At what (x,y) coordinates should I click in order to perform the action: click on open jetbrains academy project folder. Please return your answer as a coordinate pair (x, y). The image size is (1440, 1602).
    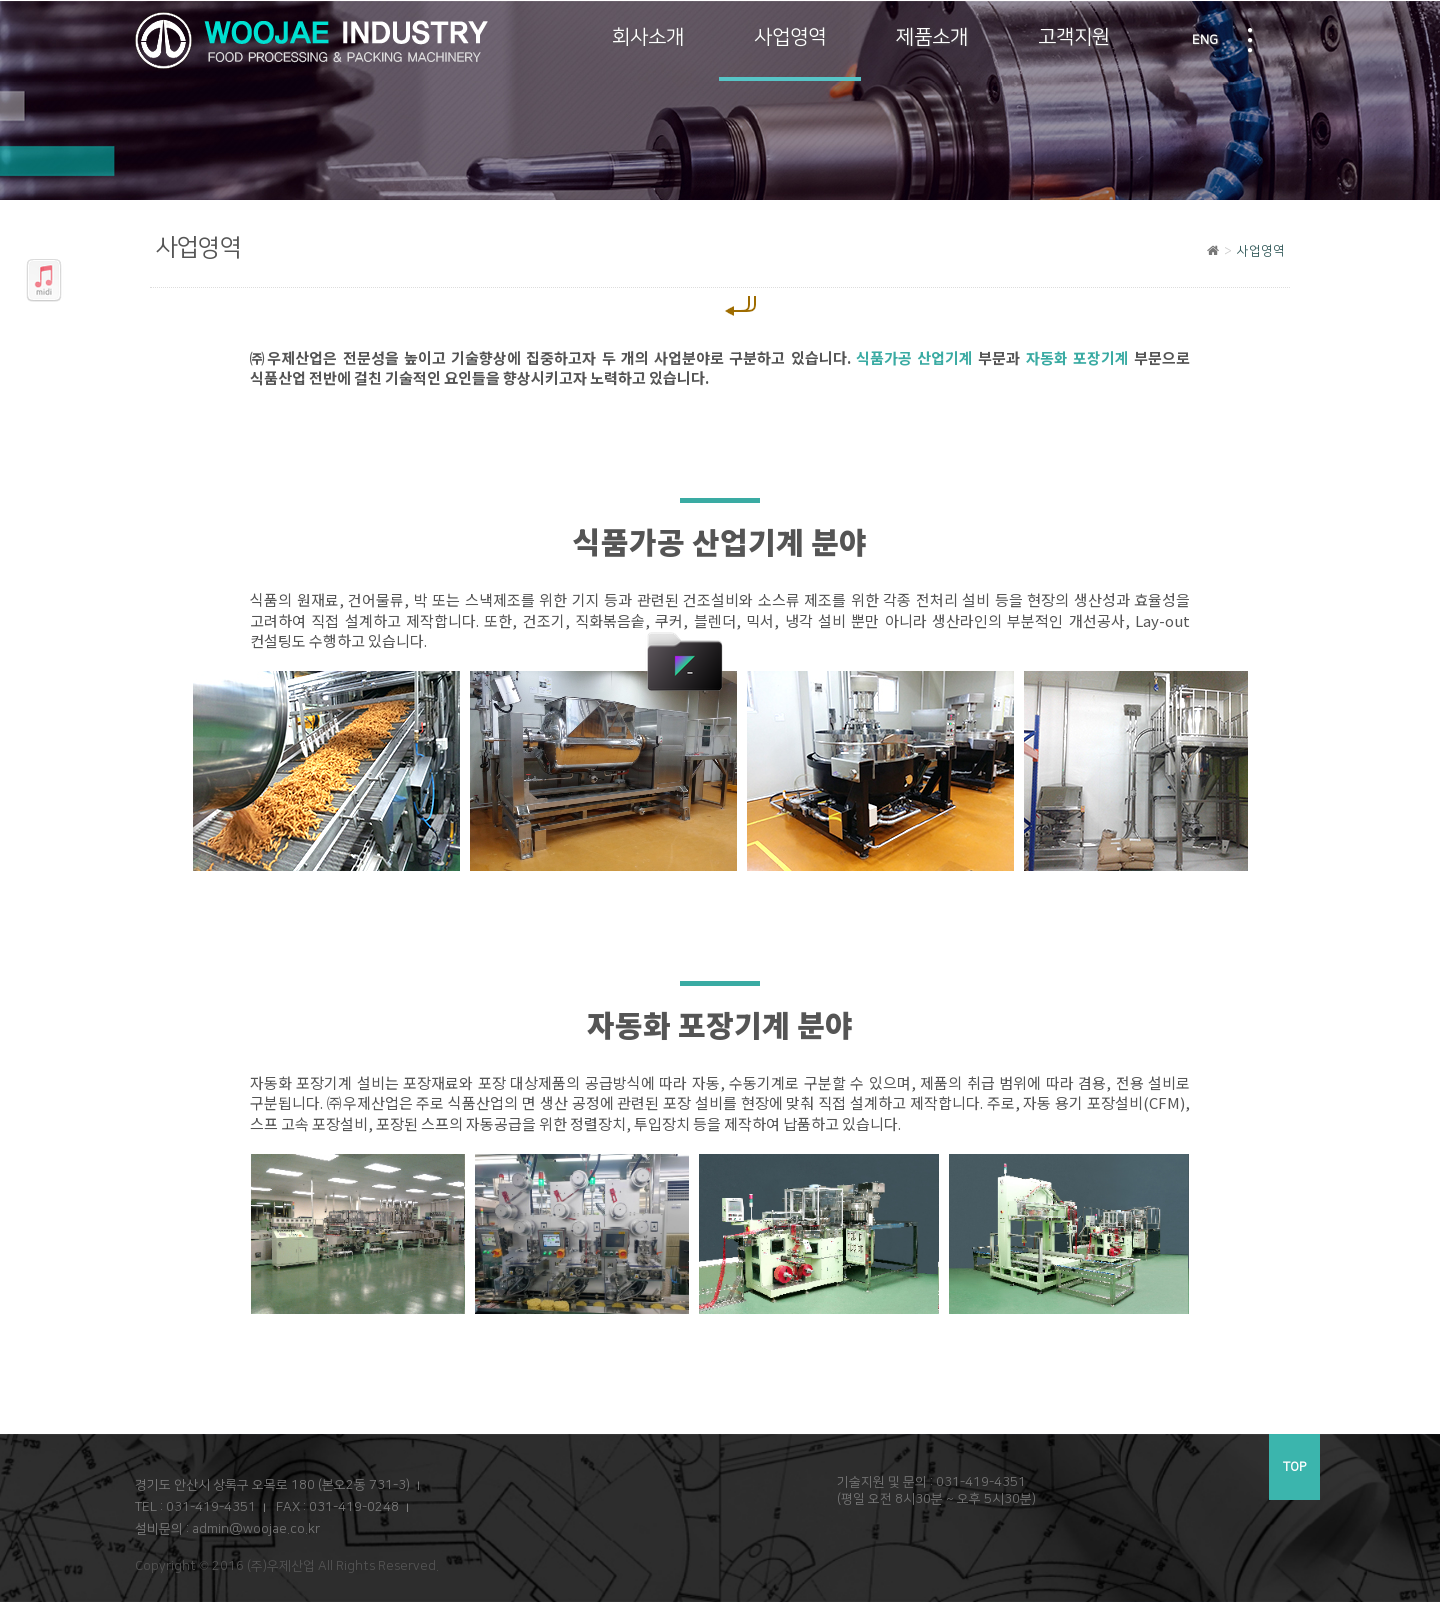
    Looking at the image, I should click on (684, 663).